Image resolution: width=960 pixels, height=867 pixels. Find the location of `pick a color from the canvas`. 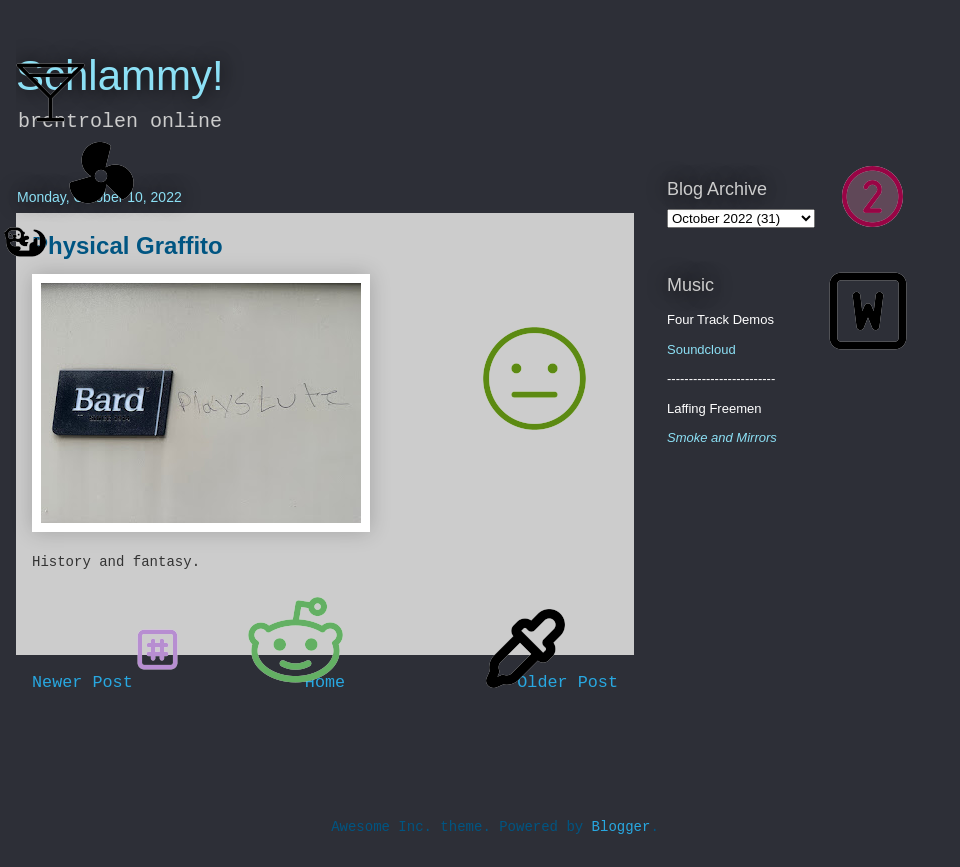

pick a color from the canvas is located at coordinates (525, 648).